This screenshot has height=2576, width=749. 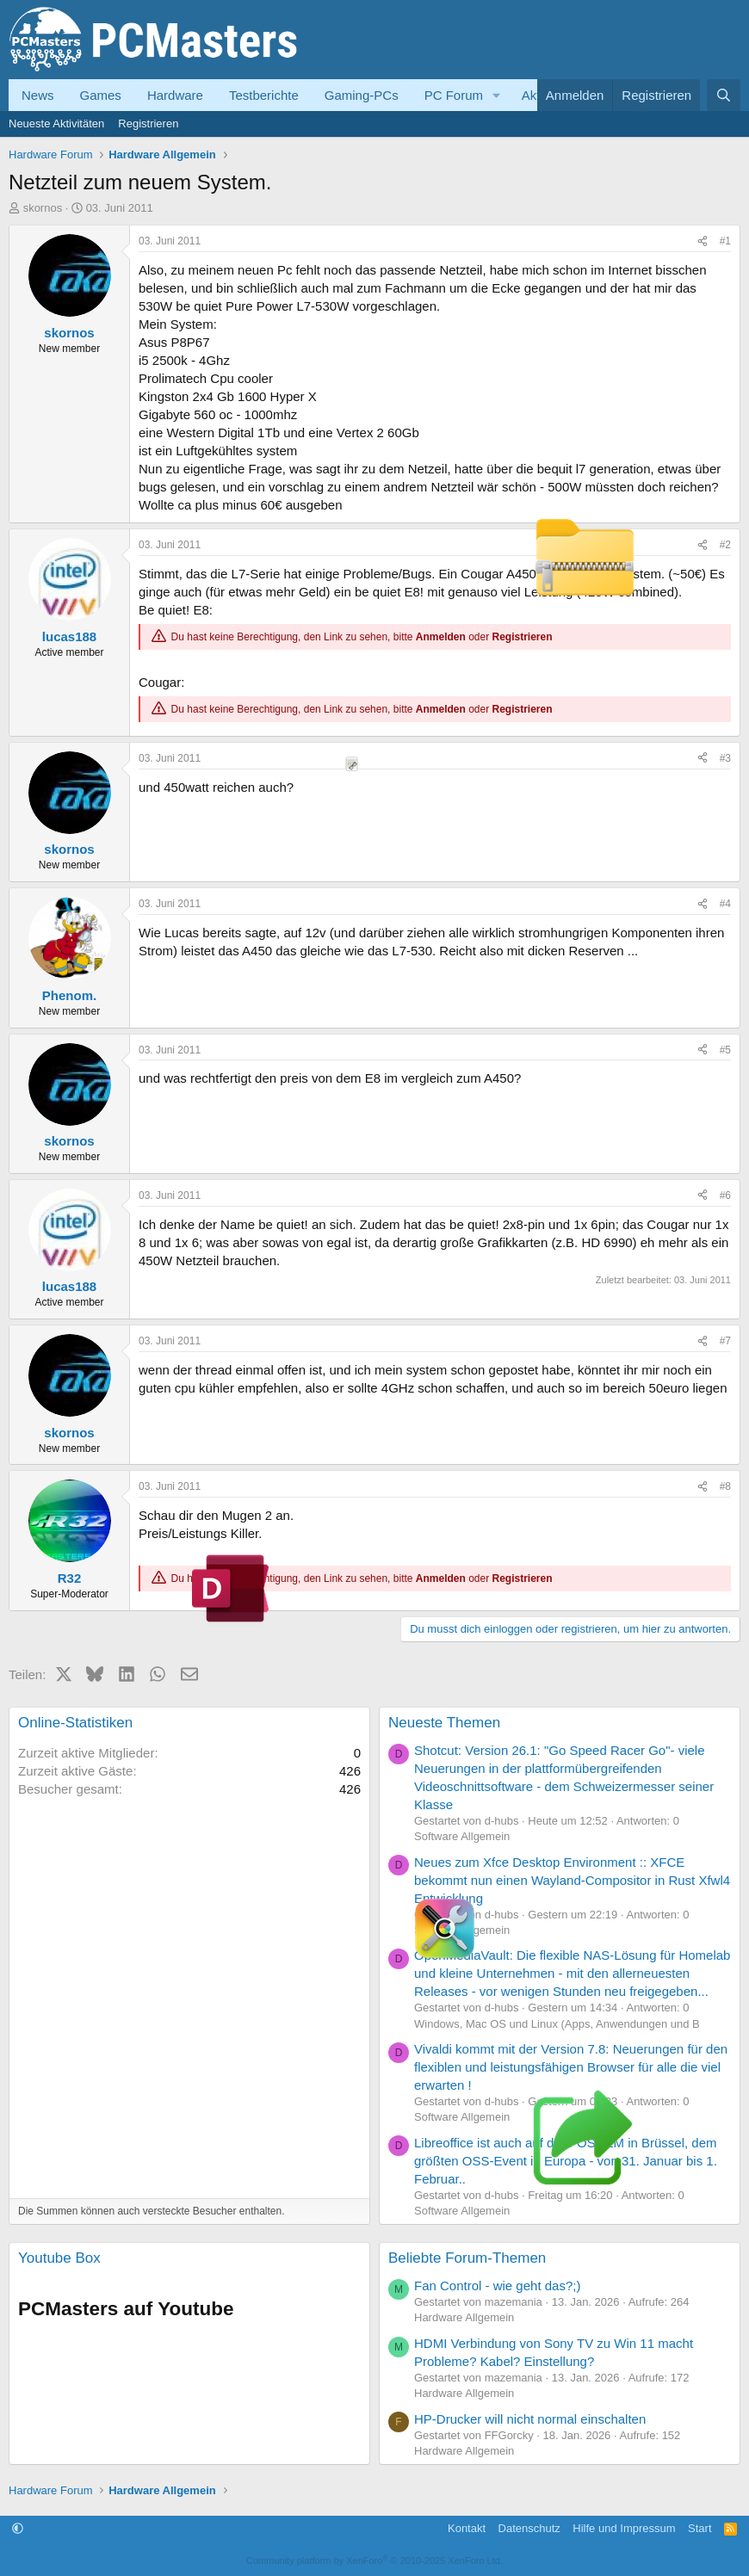 I want to click on open Microsoft Delve app, so click(x=230, y=1588).